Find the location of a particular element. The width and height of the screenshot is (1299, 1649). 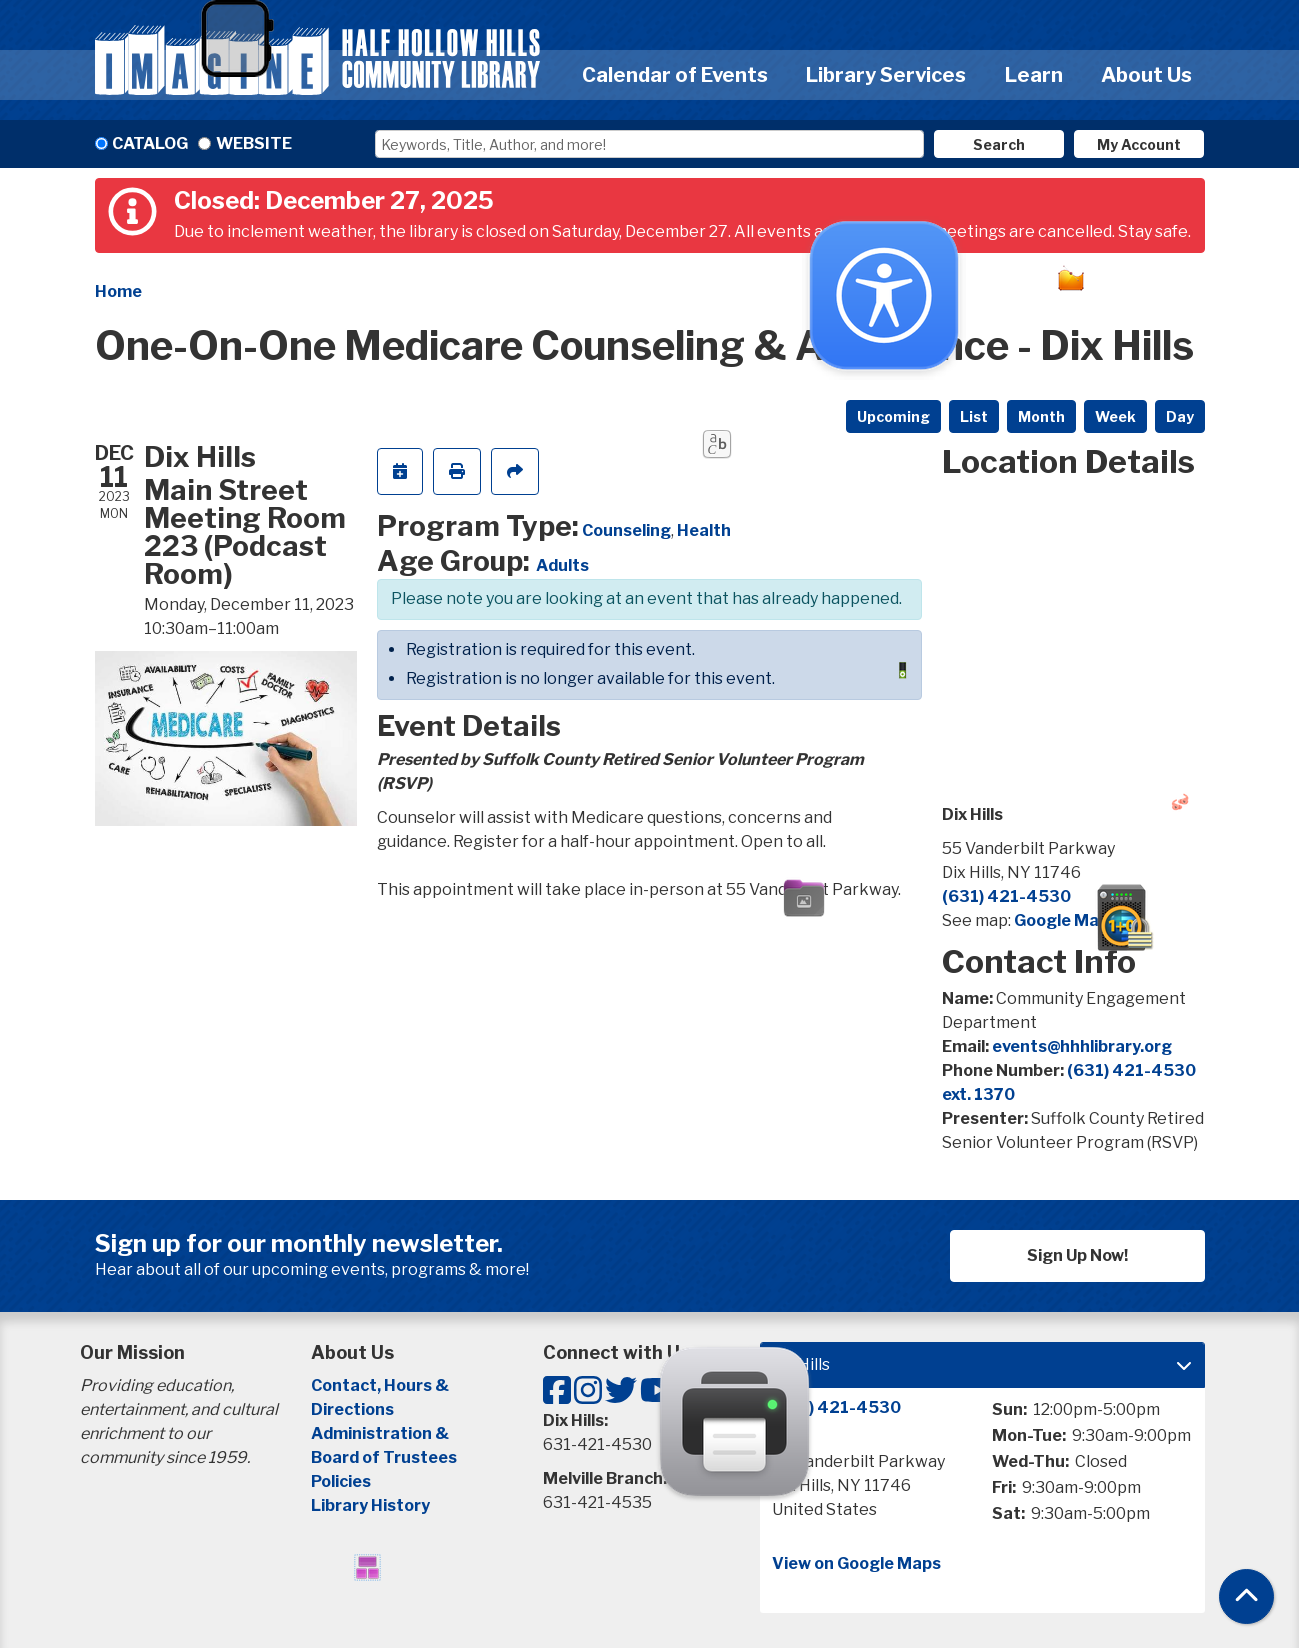

view connected Apple Watch in sidebar is located at coordinates (236, 38).